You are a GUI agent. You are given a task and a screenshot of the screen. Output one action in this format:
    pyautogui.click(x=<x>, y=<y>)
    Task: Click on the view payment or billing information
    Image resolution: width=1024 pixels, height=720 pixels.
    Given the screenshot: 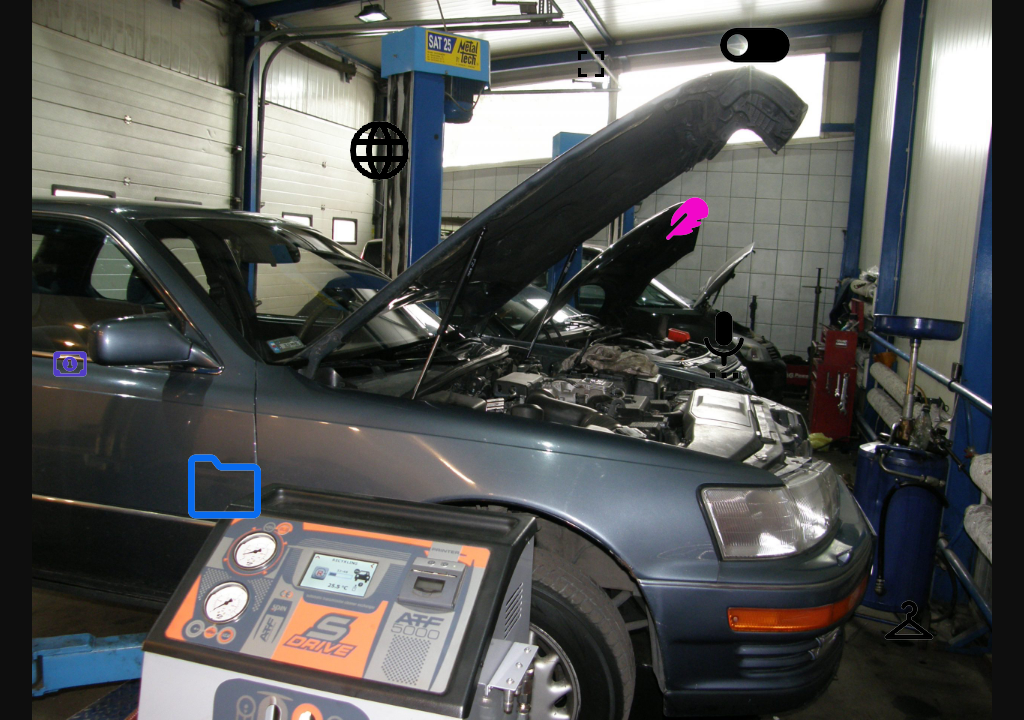 What is the action you would take?
    pyautogui.click(x=70, y=364)
    